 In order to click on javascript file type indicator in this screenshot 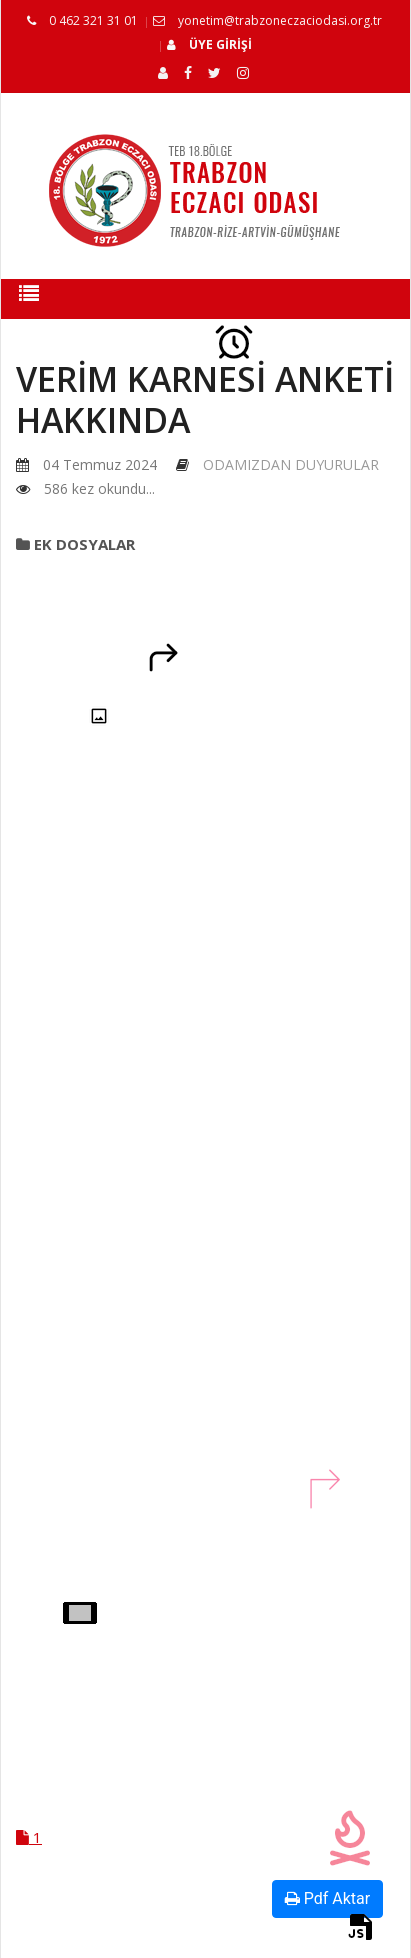, I will do `click(361, 1927)`.